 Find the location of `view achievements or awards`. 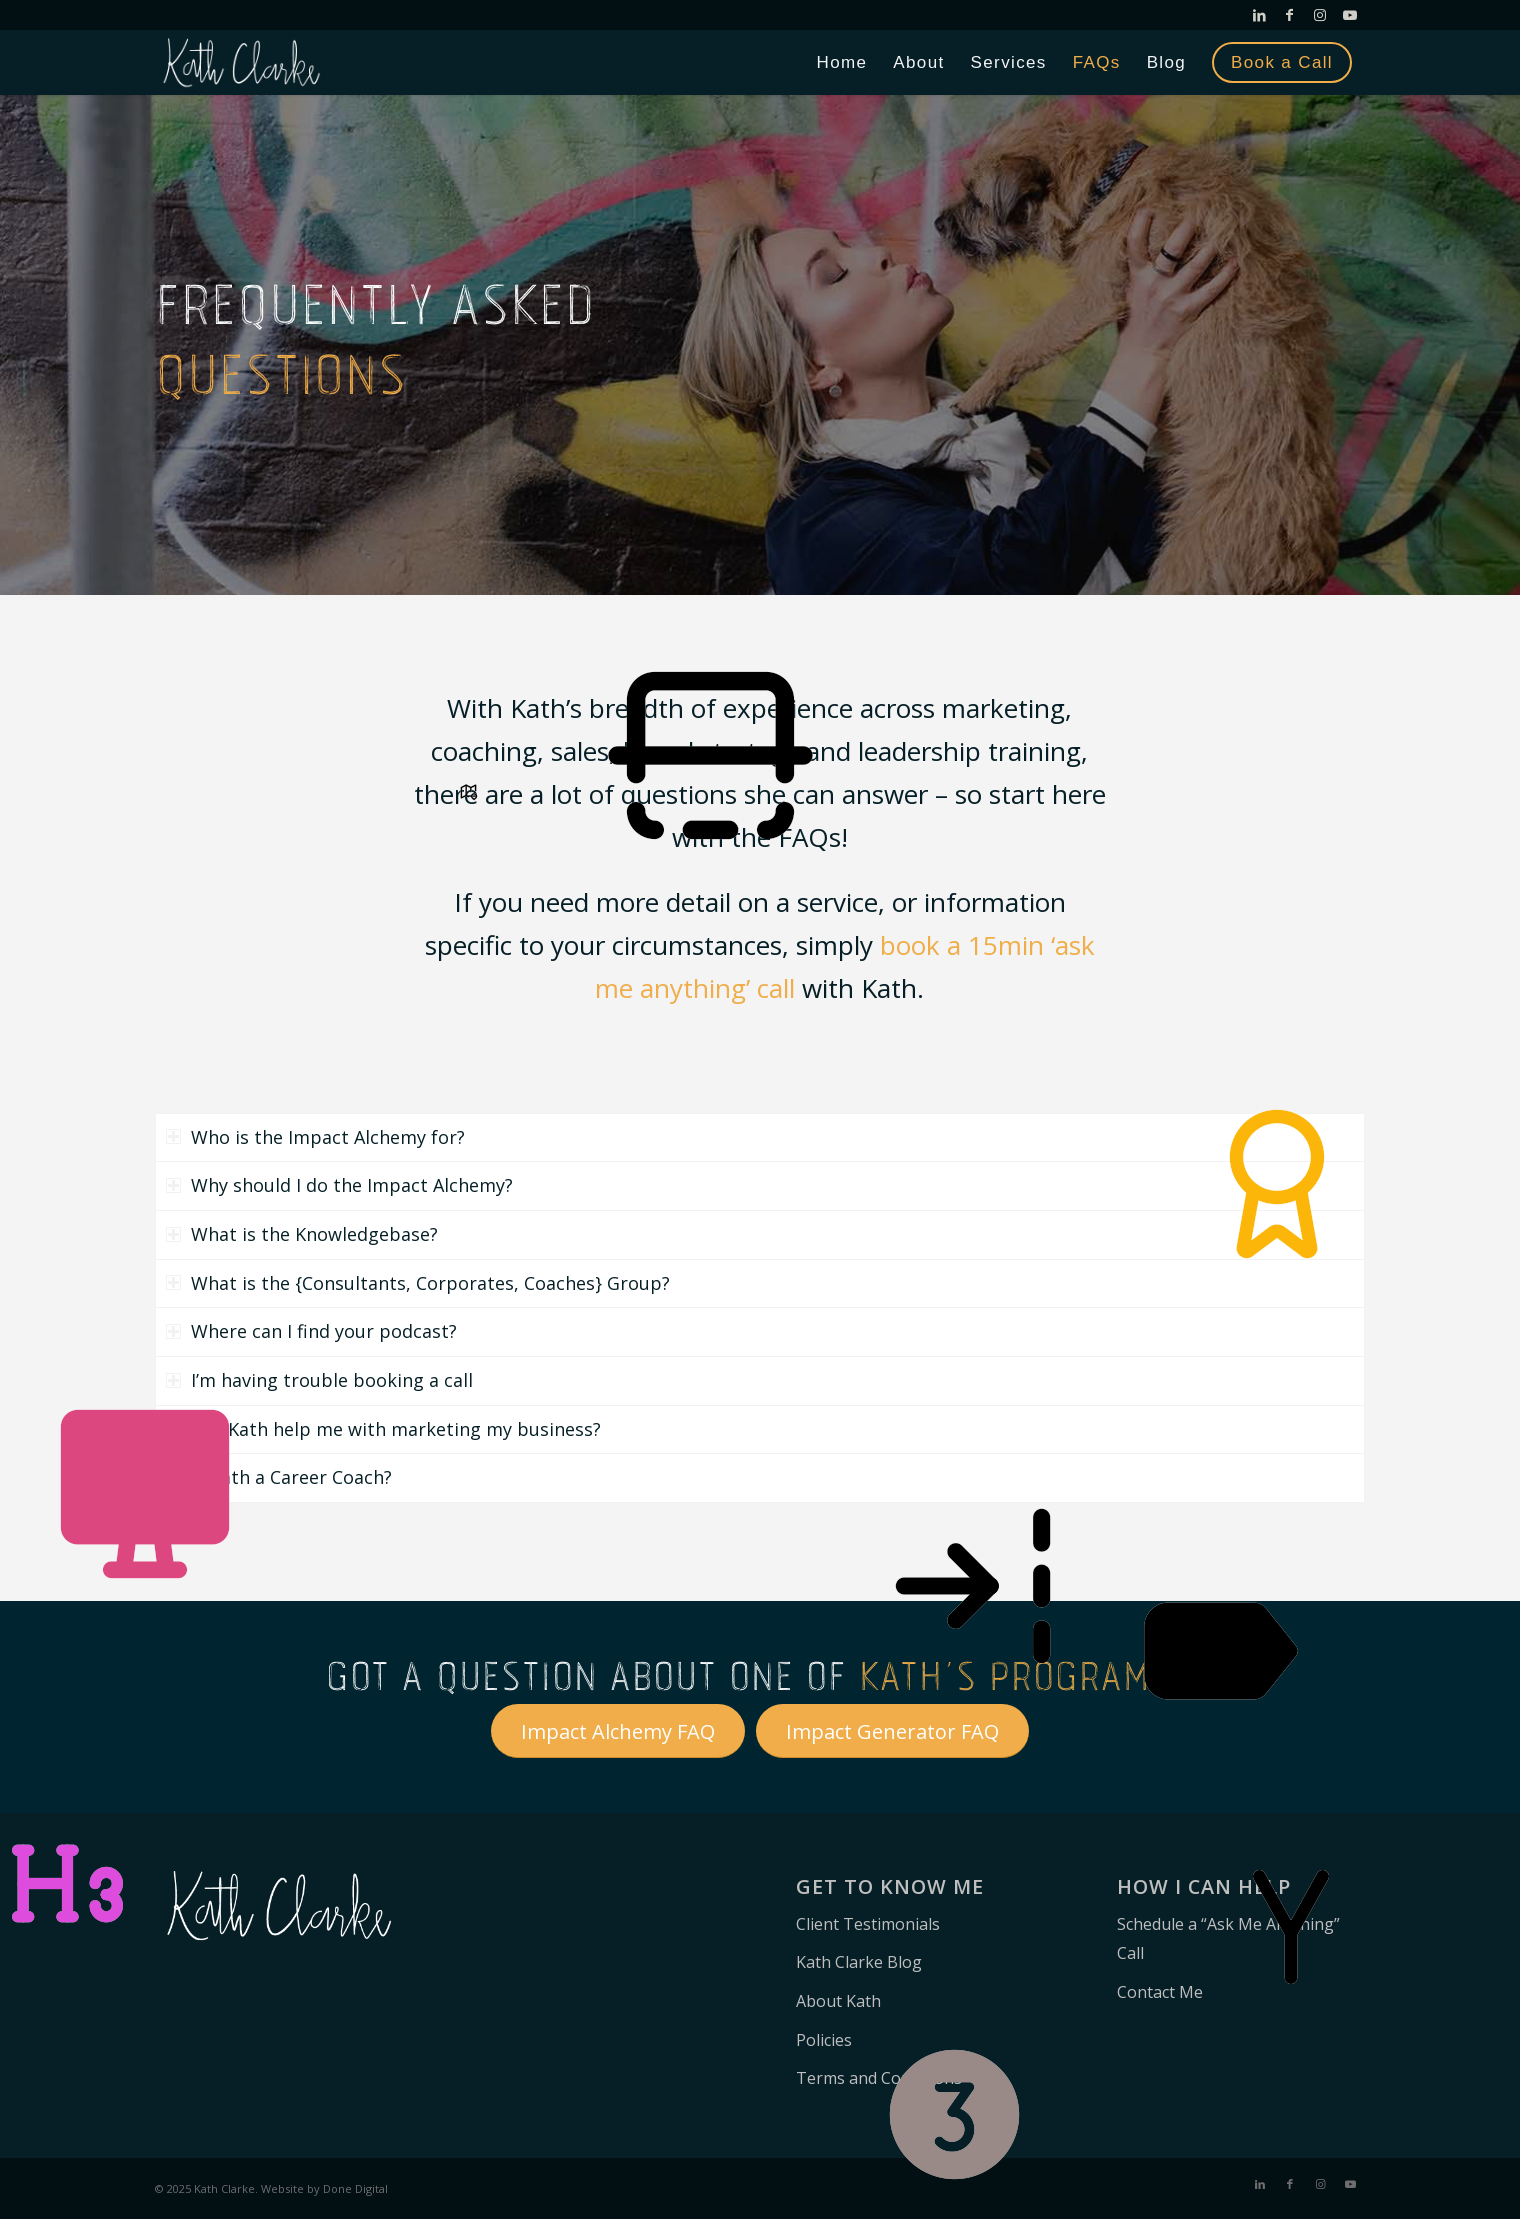

view achievements or awards is located at coordinates (1277, 1184).